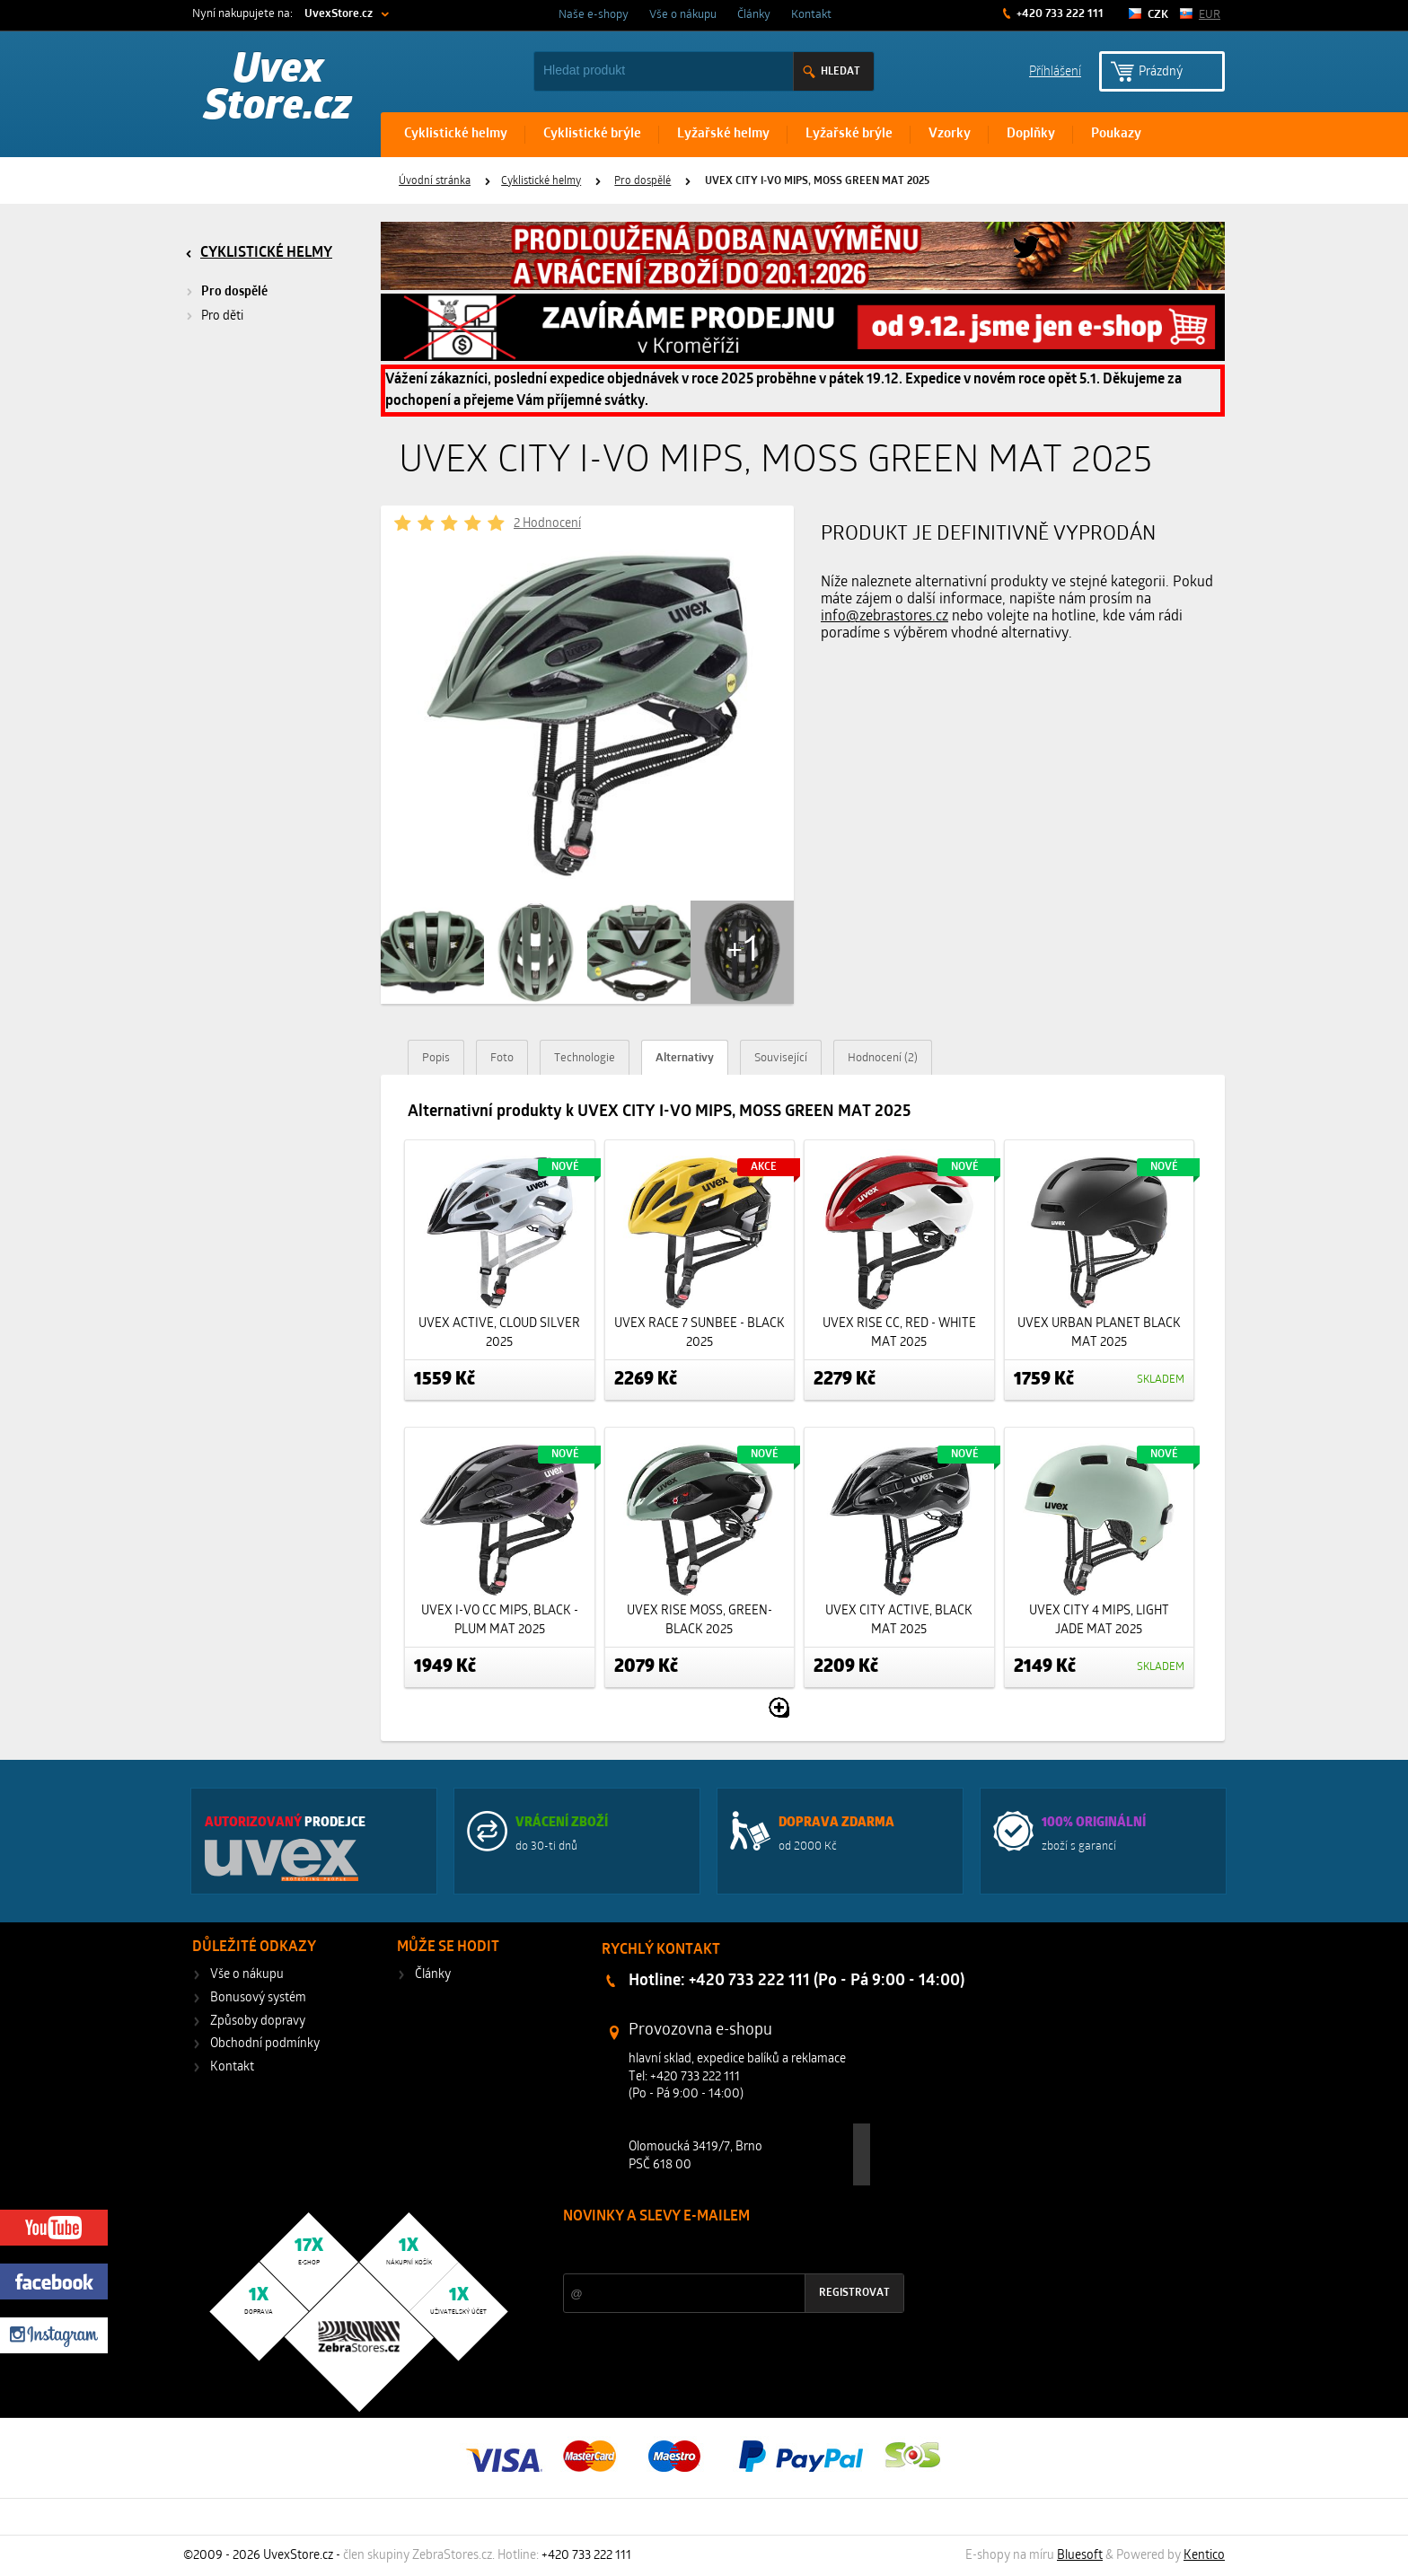 This screenshot has height=2576, width=1408. I want to click on open twitter, so click(1026, 247).